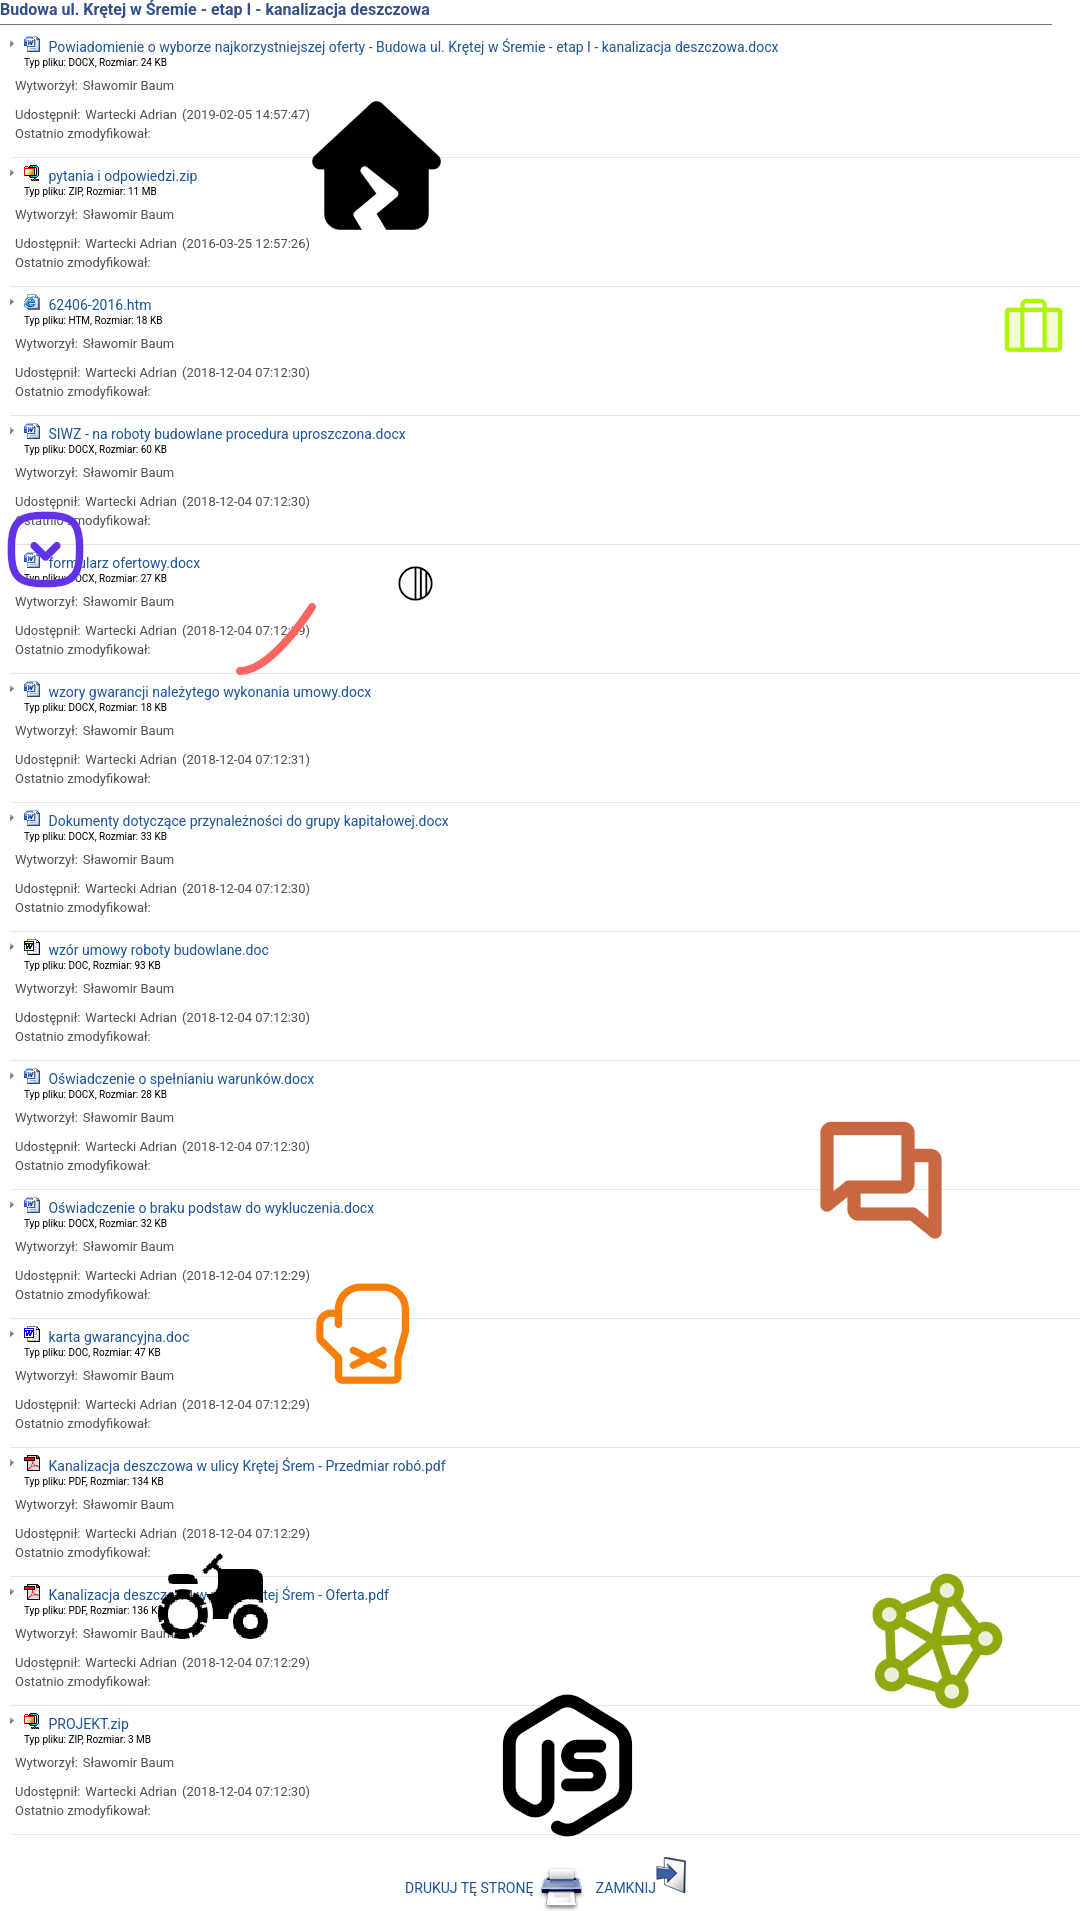 The image size is (1085, 1911). I want to click on indicates node.js technology or runtime environment, so click(567, 1765).